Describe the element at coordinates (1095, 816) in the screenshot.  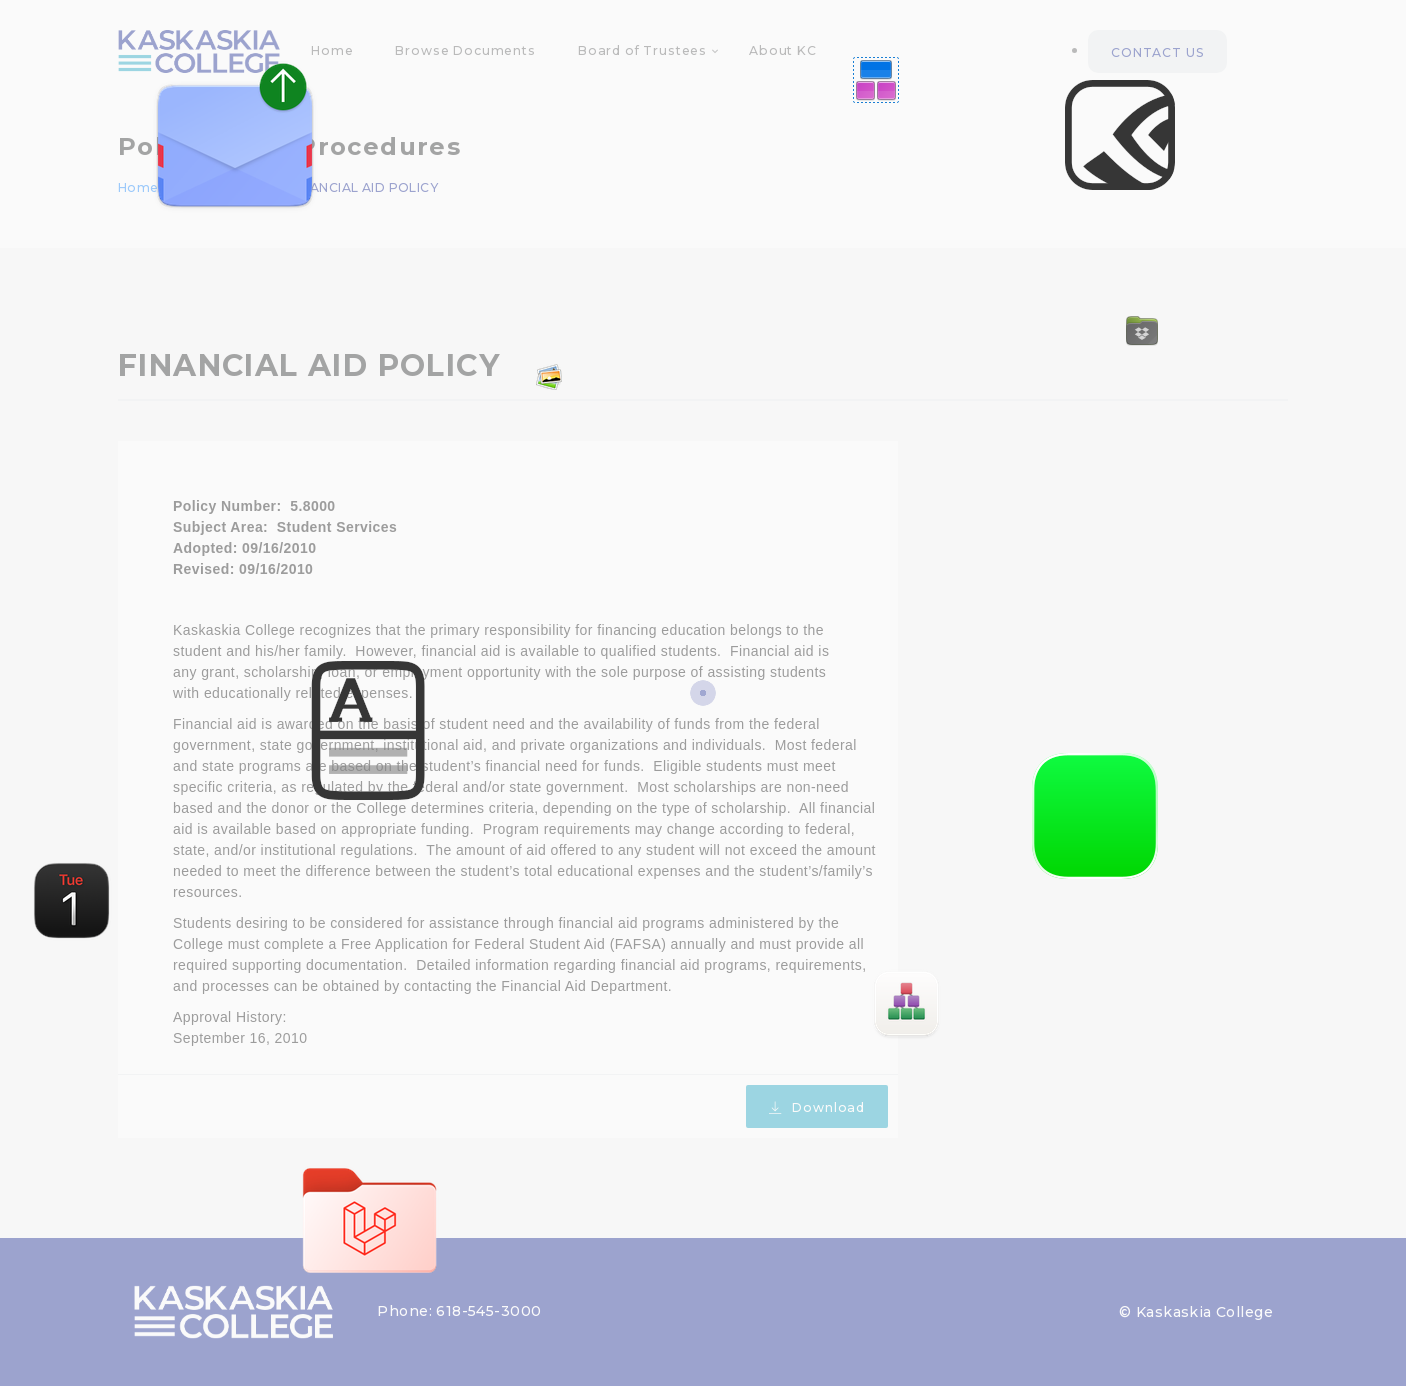
I see `blank app icon template for customization` at that location.